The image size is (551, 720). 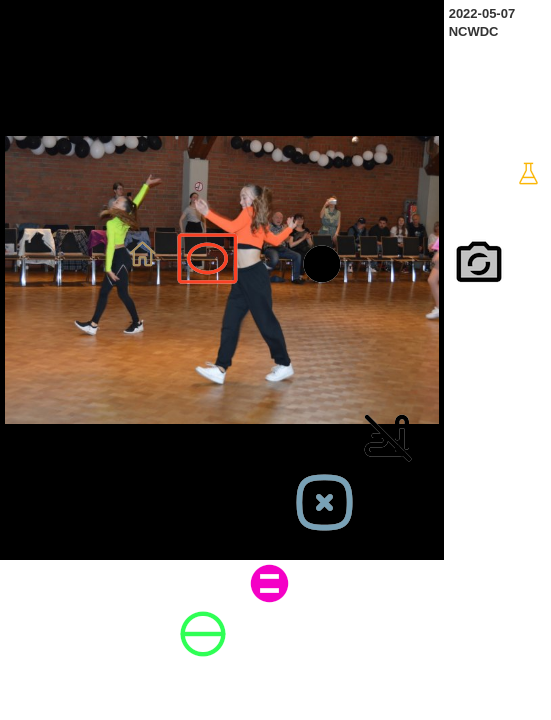 I want to click on access party mode camera effects, so click(x=479, y=264).